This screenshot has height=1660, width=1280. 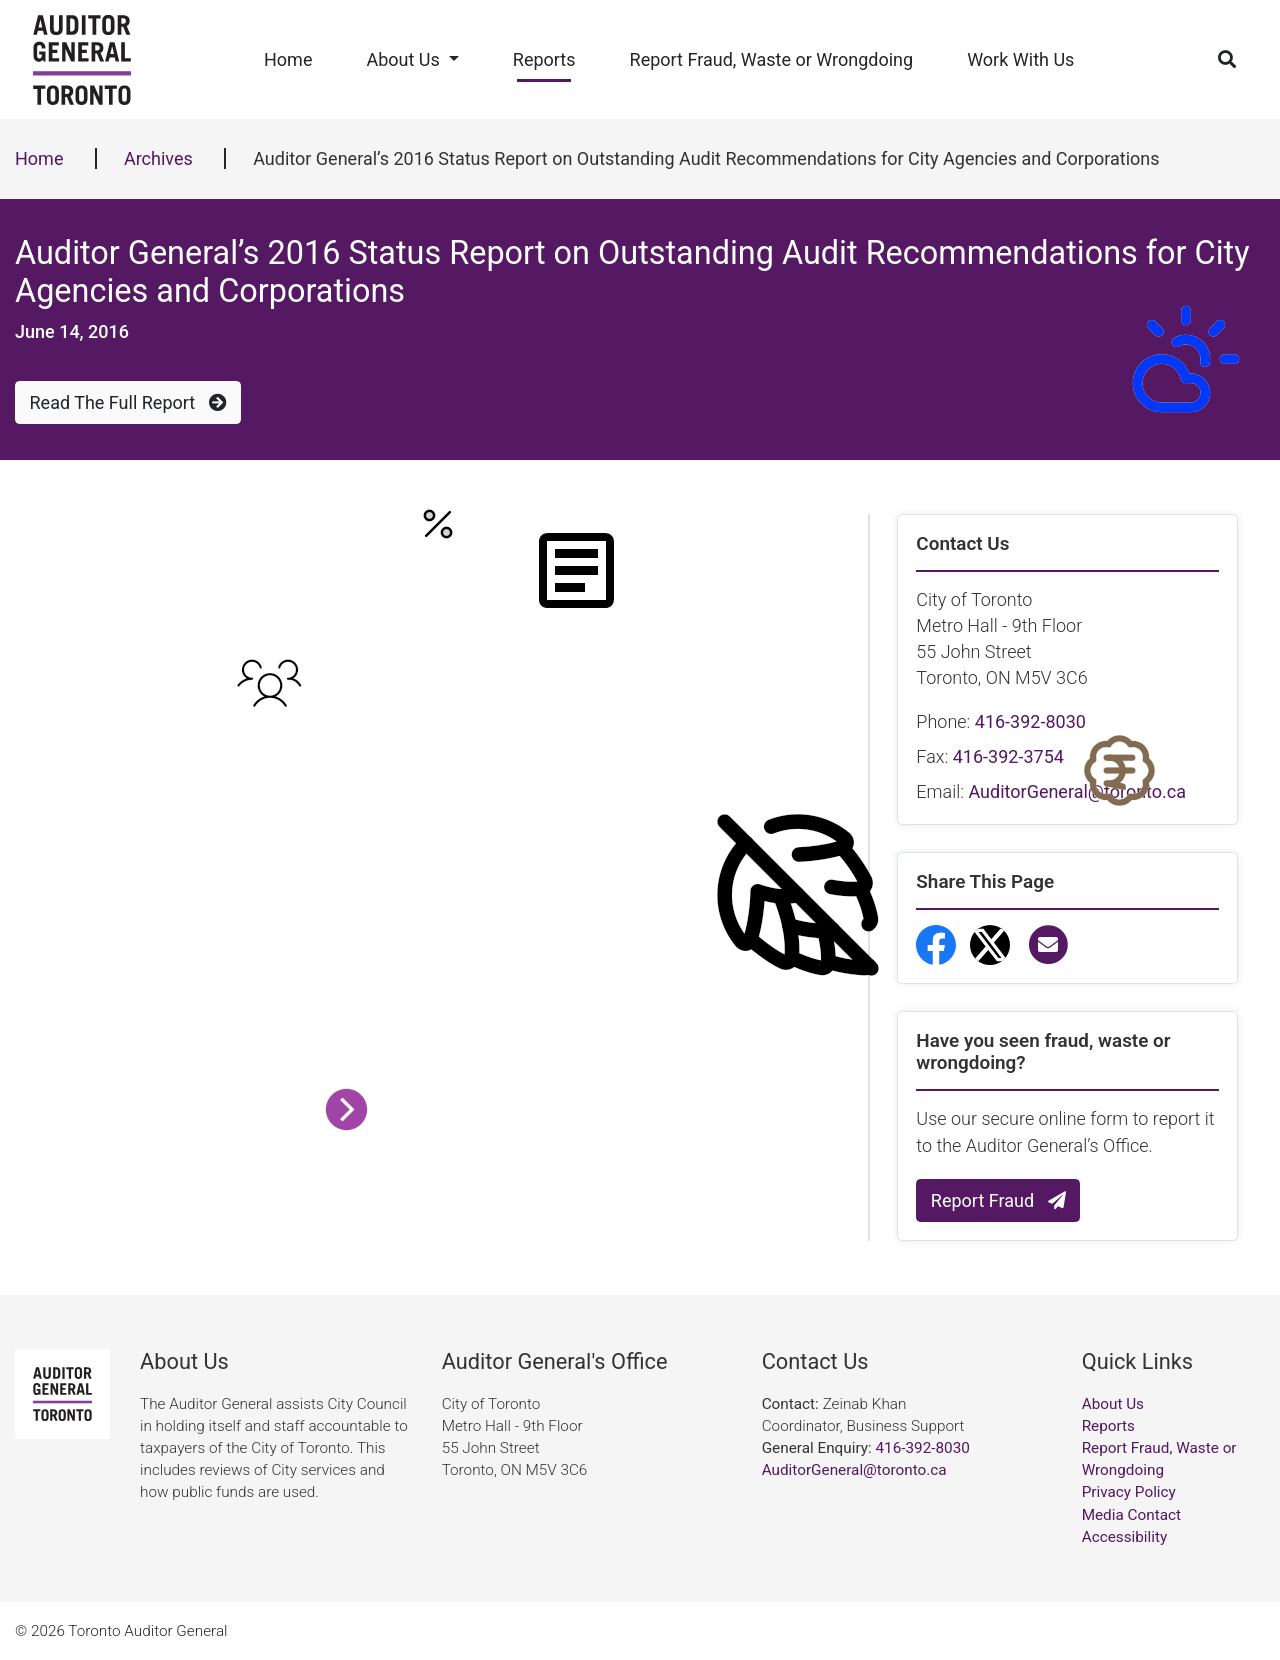 What do you see at coordinates (346, 1109) in the screenshot?
I see `go to the next item or page` at bounding box center [346, 1109].